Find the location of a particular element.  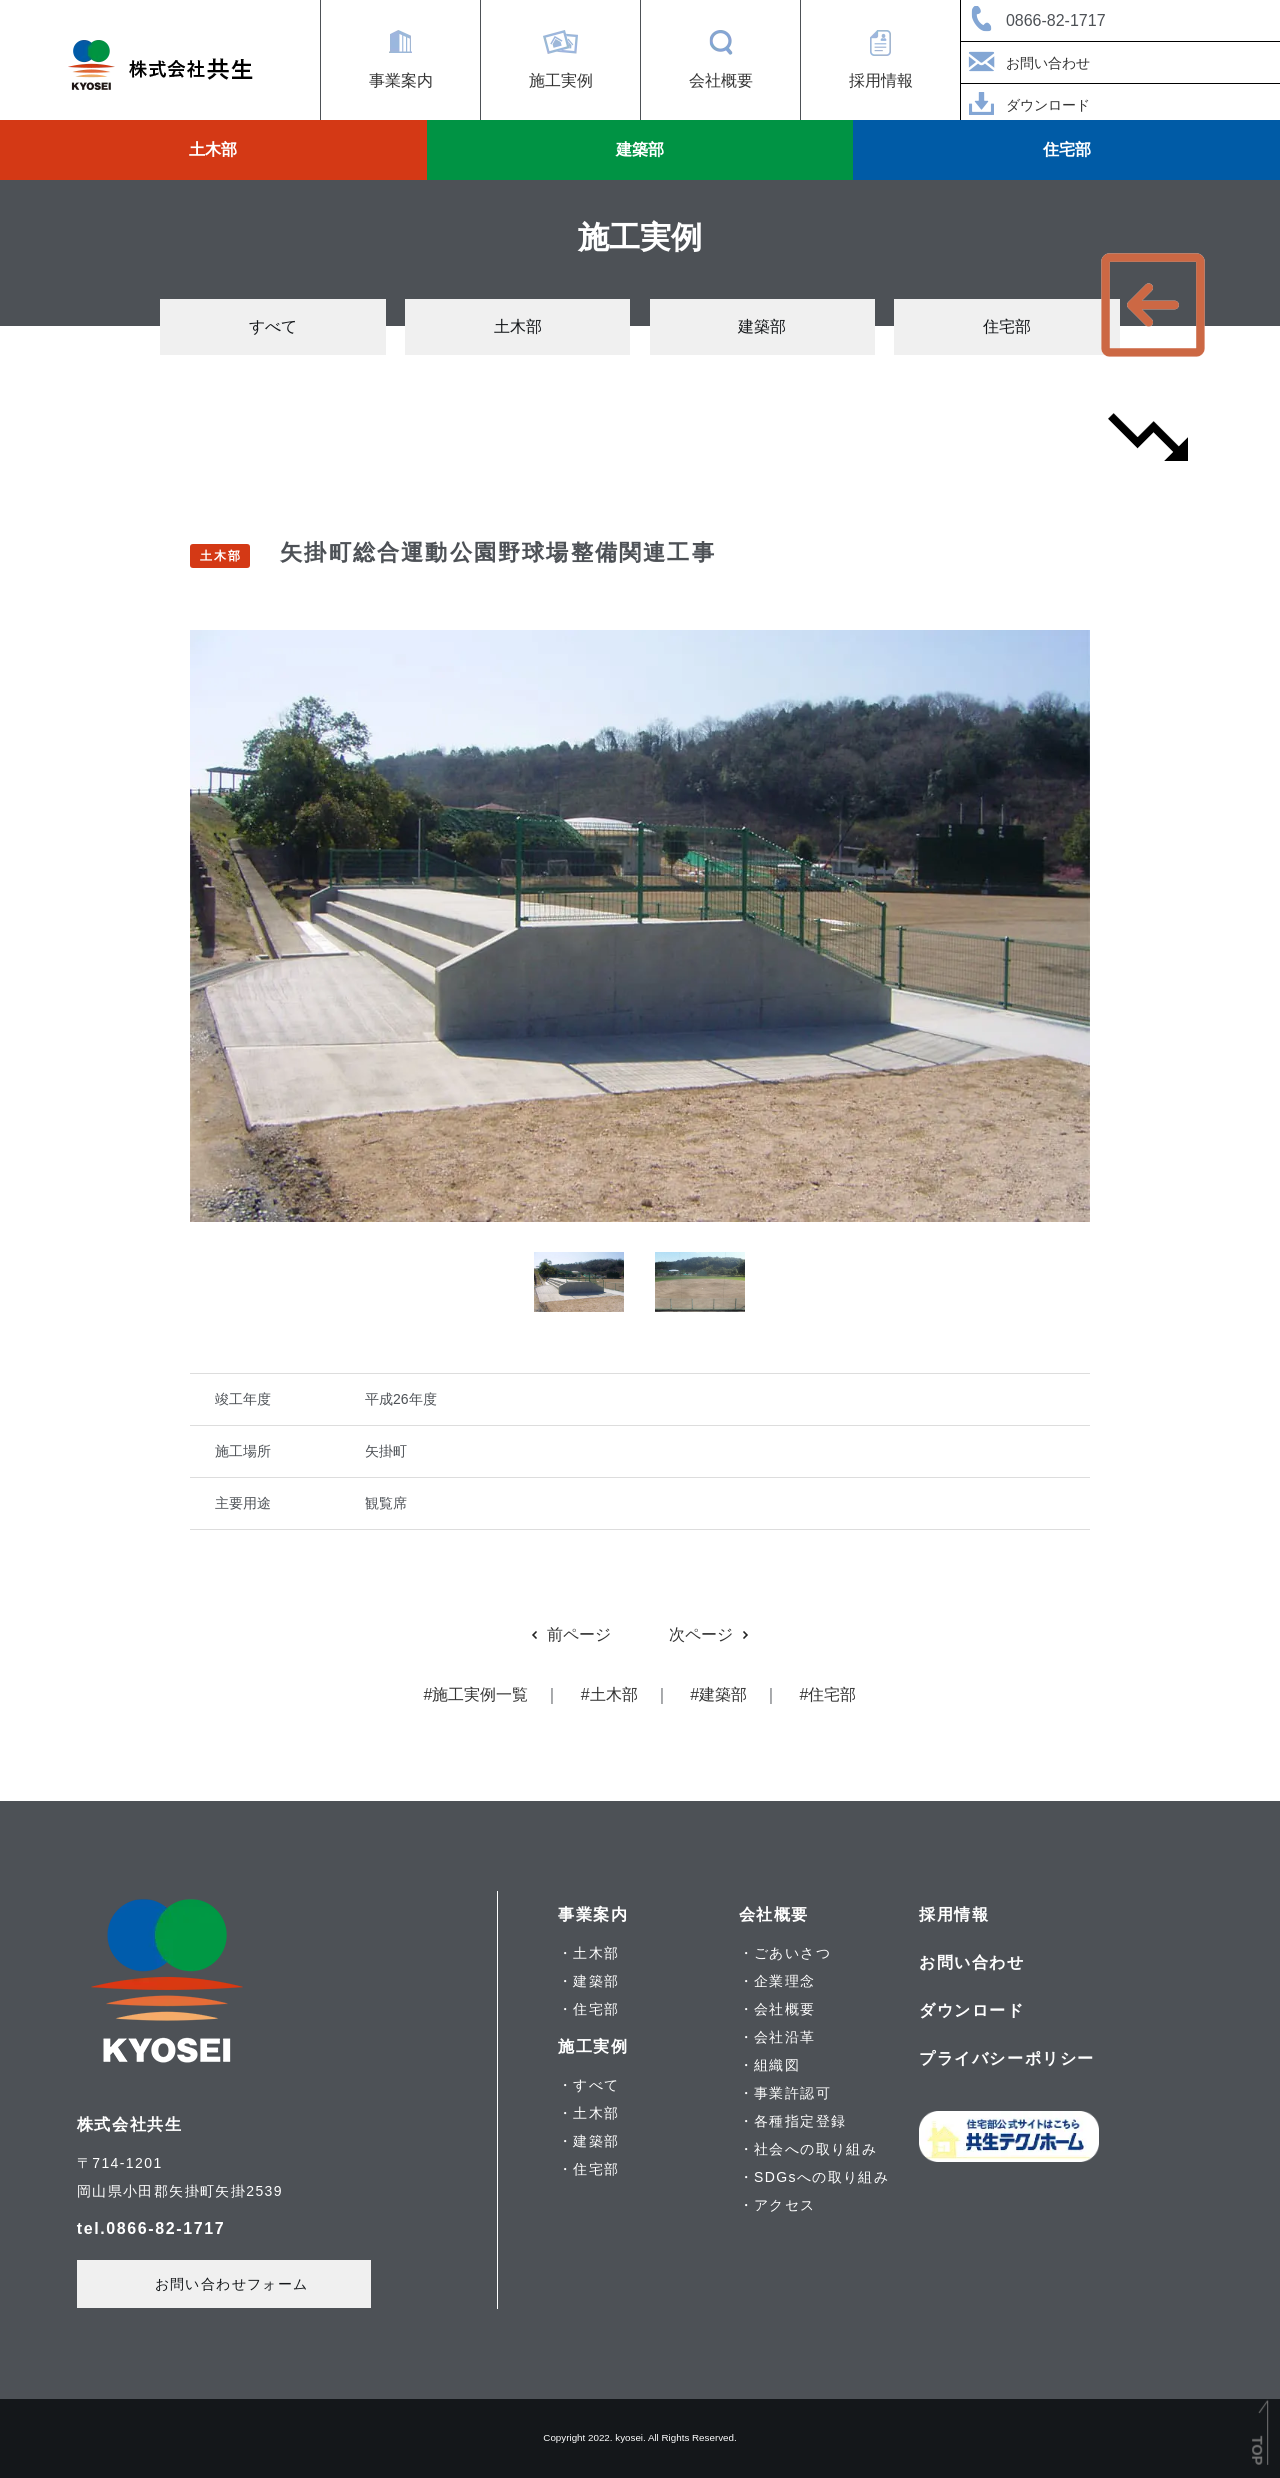

indicates a downward trend in data or metrics is located at coordinates (1148, 437).